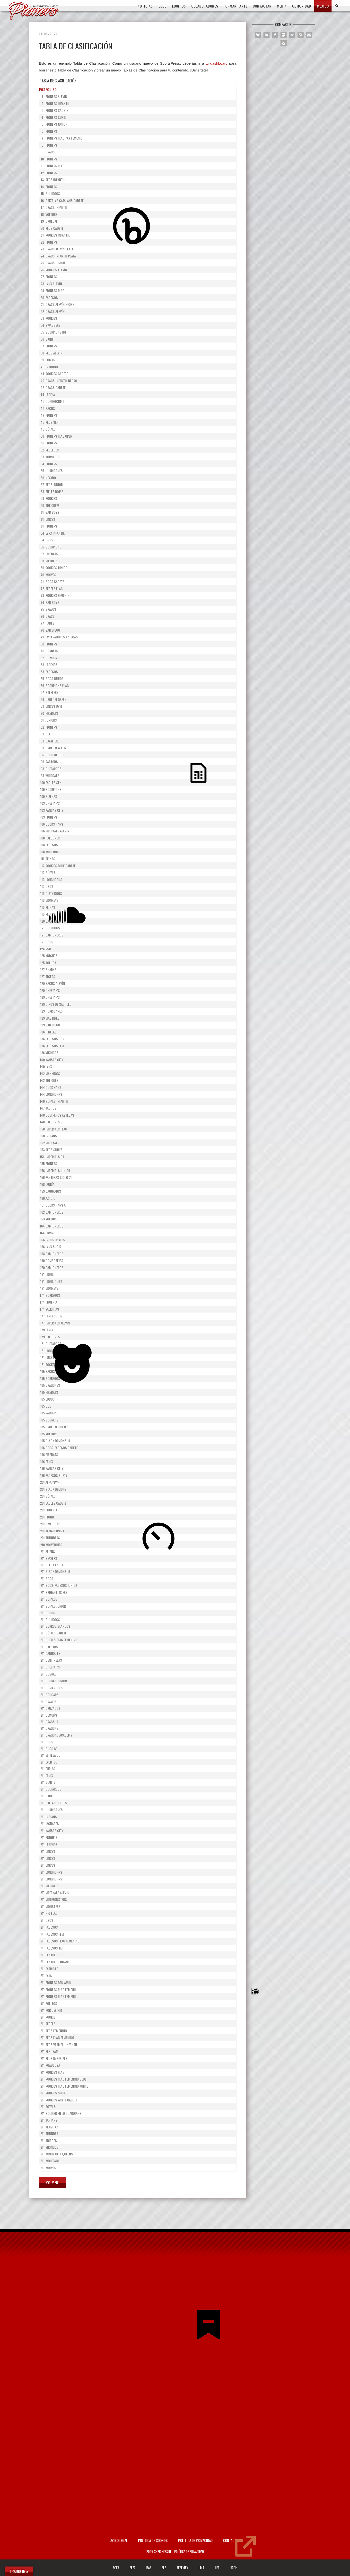  Describe the element at coordinates (72, 1363) in the screenshot. I see `smiling bear mascot or brand logo` at that location.